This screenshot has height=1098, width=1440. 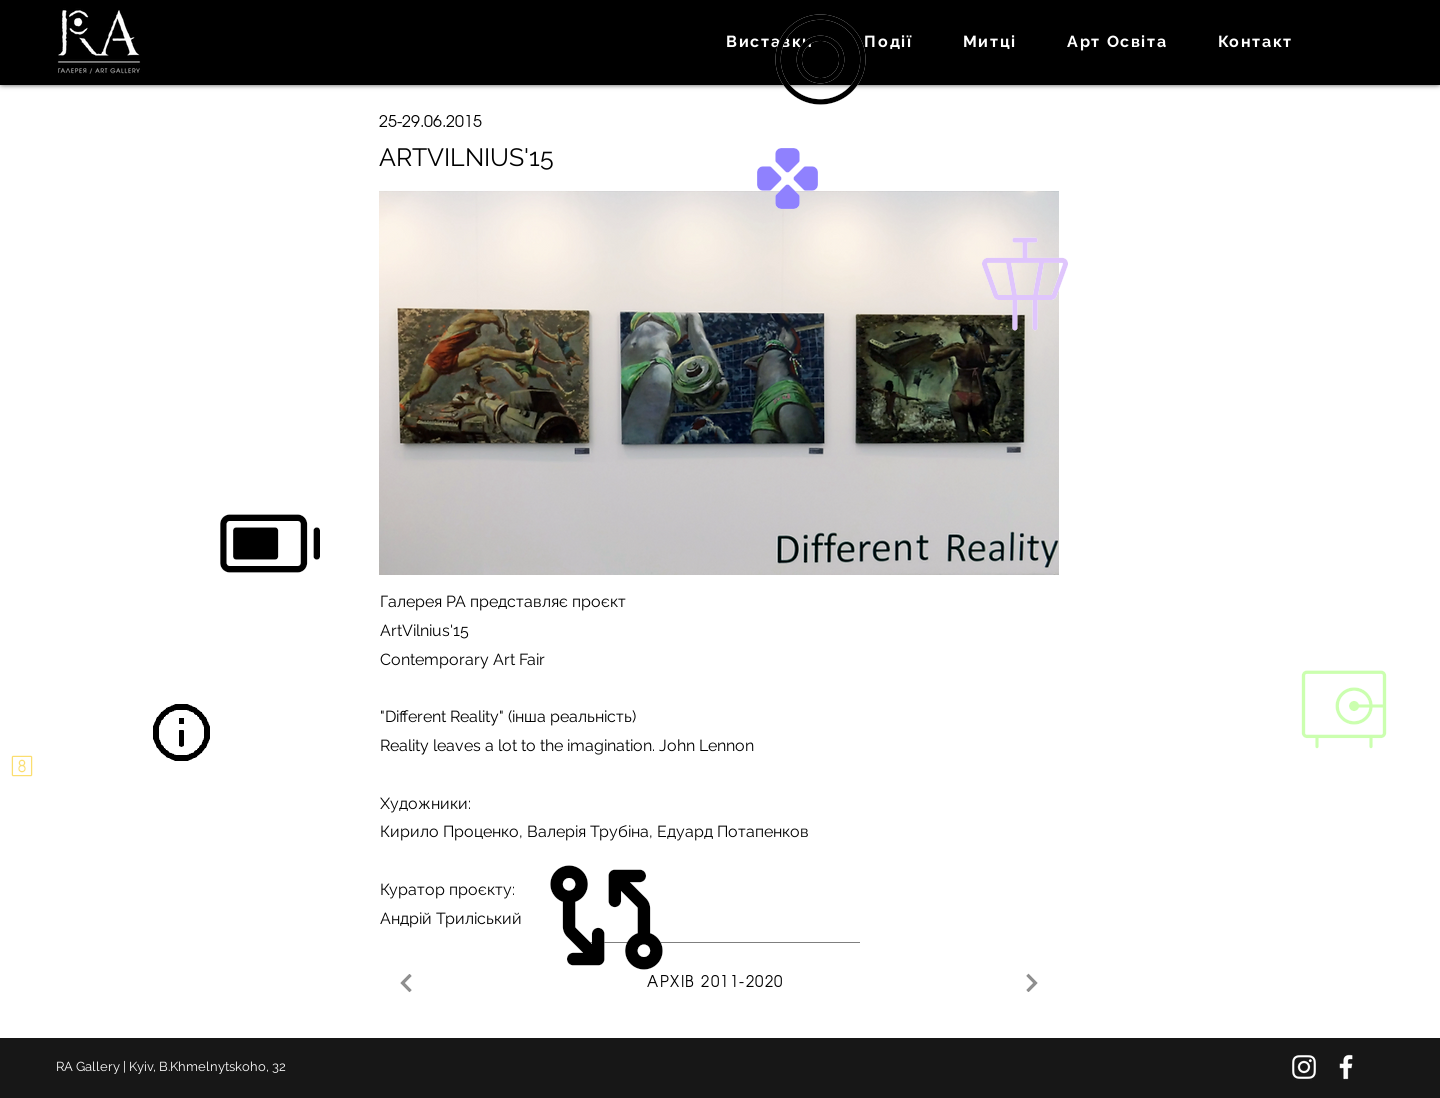 I want to click on indicates battery is at high charge level, so click(x=268, y=543).